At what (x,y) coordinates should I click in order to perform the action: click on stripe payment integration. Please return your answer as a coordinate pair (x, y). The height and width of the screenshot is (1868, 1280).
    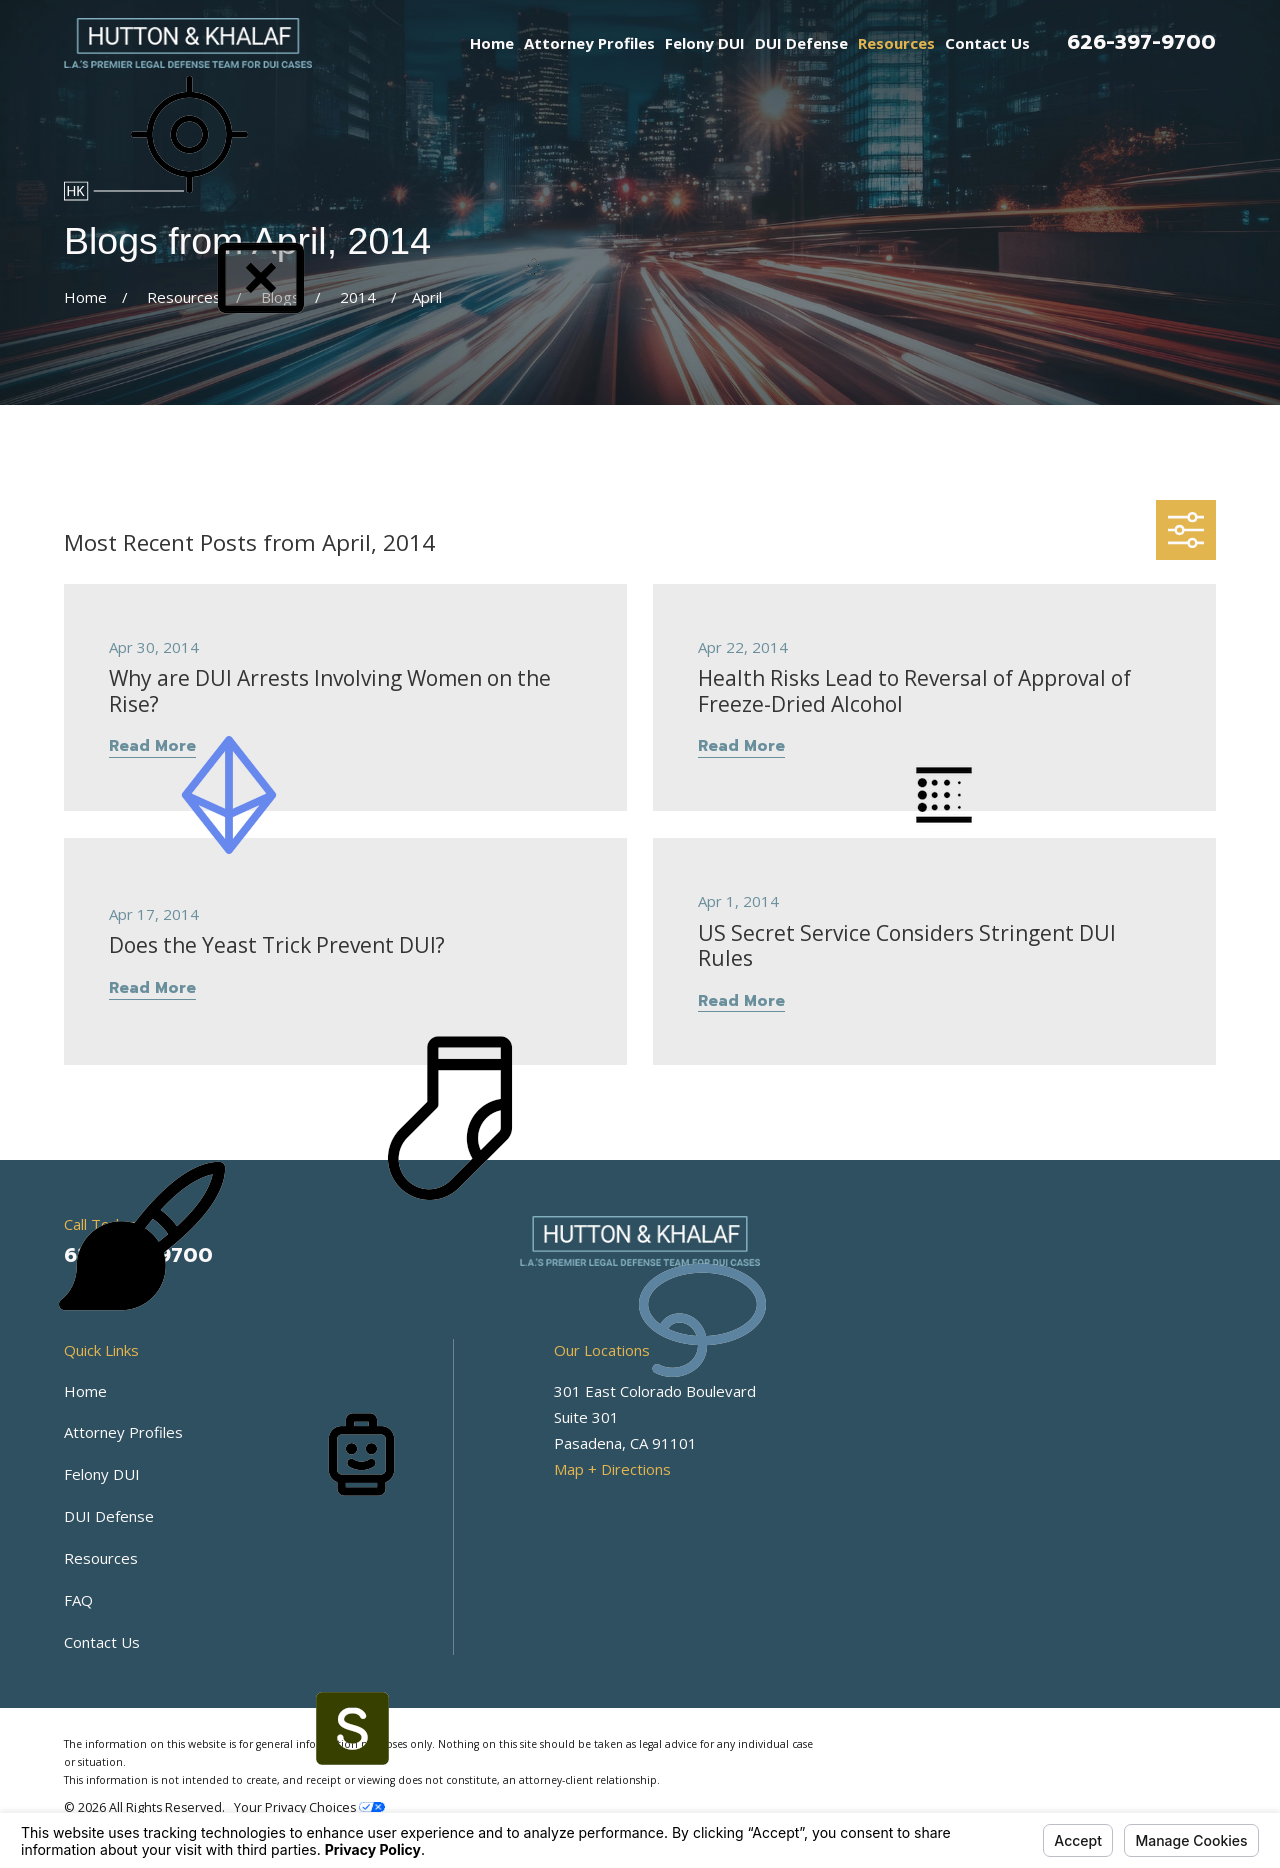
    Looking at the image, I should click on (352, 1728).